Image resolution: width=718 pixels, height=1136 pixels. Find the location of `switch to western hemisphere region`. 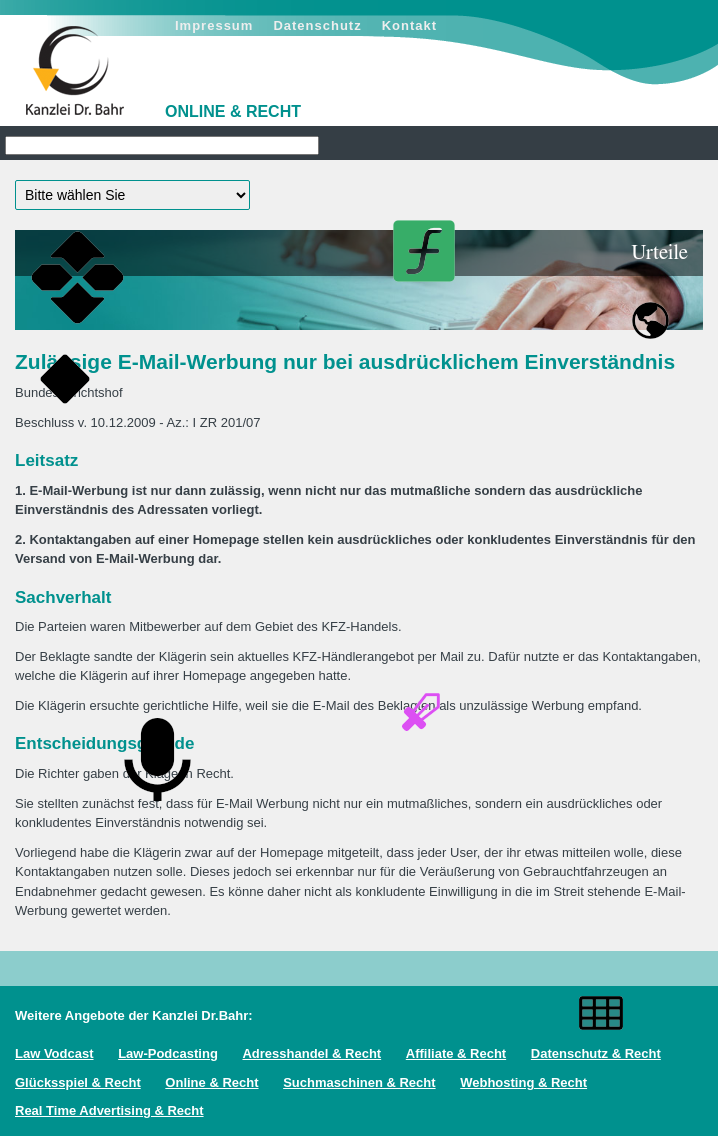

switch to western hemisphere region is located at coordinates (650, 320).